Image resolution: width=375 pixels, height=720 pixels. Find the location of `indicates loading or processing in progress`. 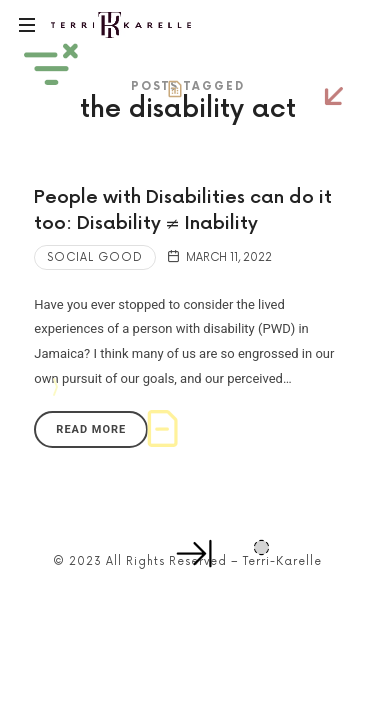

indicates loading or processing in progress is located at coordinates (261, 547).